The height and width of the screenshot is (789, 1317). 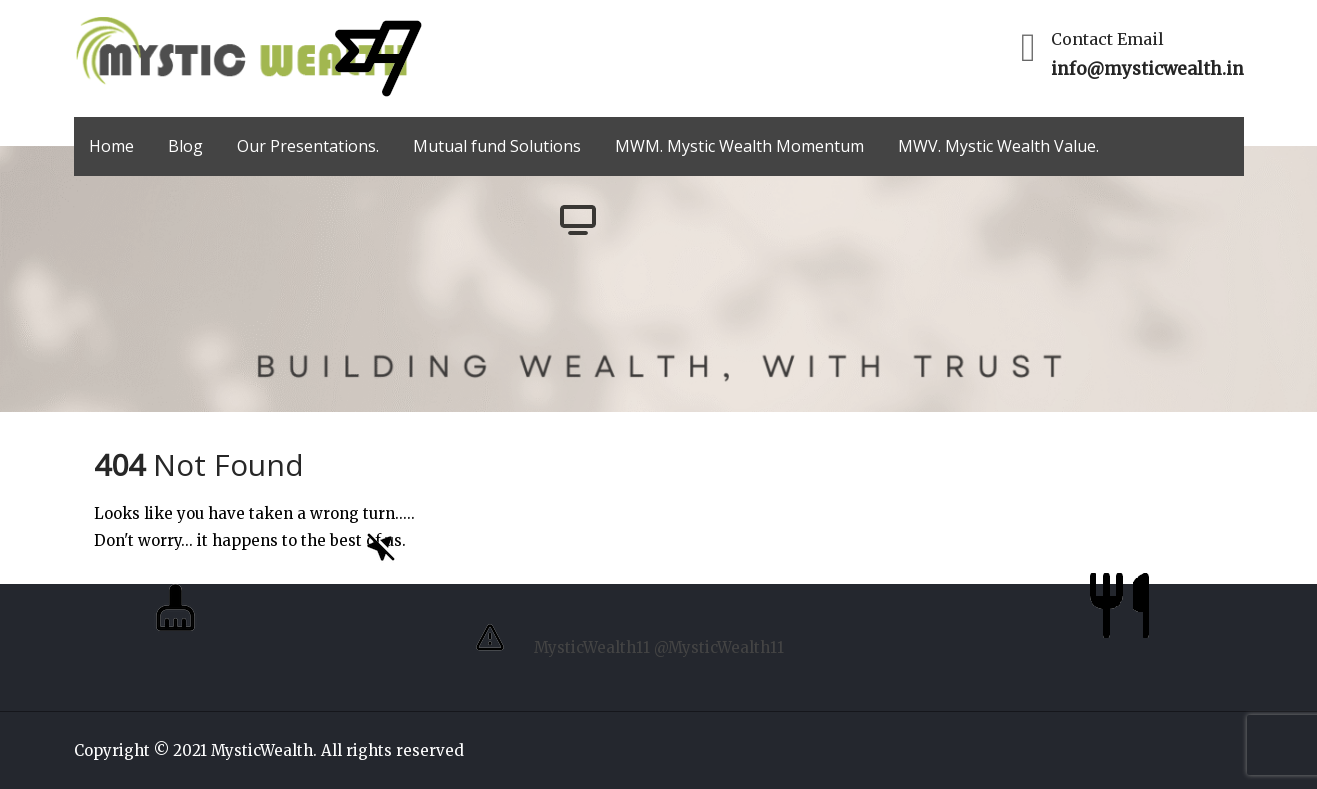 I want to click on indicates a warning or caution state, so click(x=490, y=638).